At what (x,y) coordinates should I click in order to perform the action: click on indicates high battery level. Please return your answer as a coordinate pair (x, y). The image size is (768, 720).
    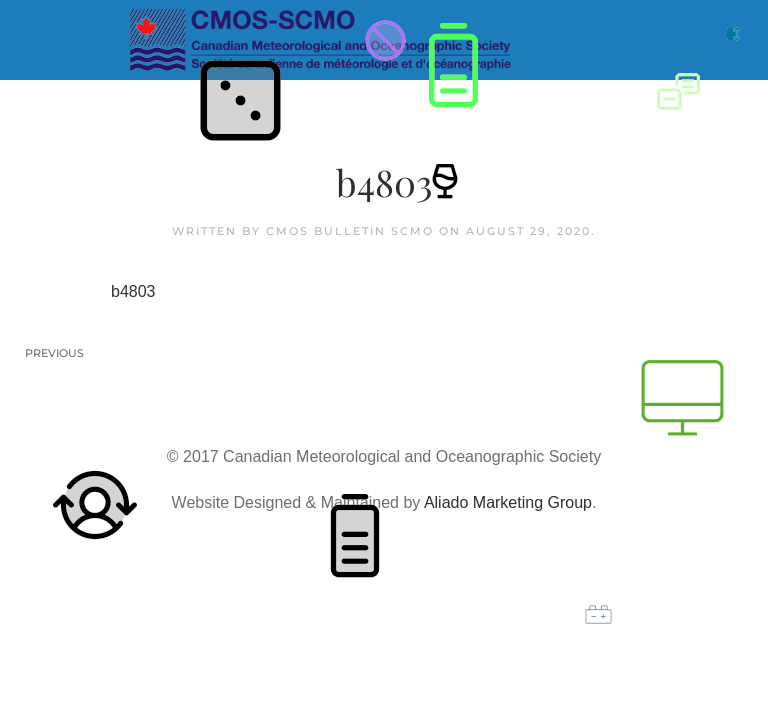
    Looking at the image, I should click on (355, 537).